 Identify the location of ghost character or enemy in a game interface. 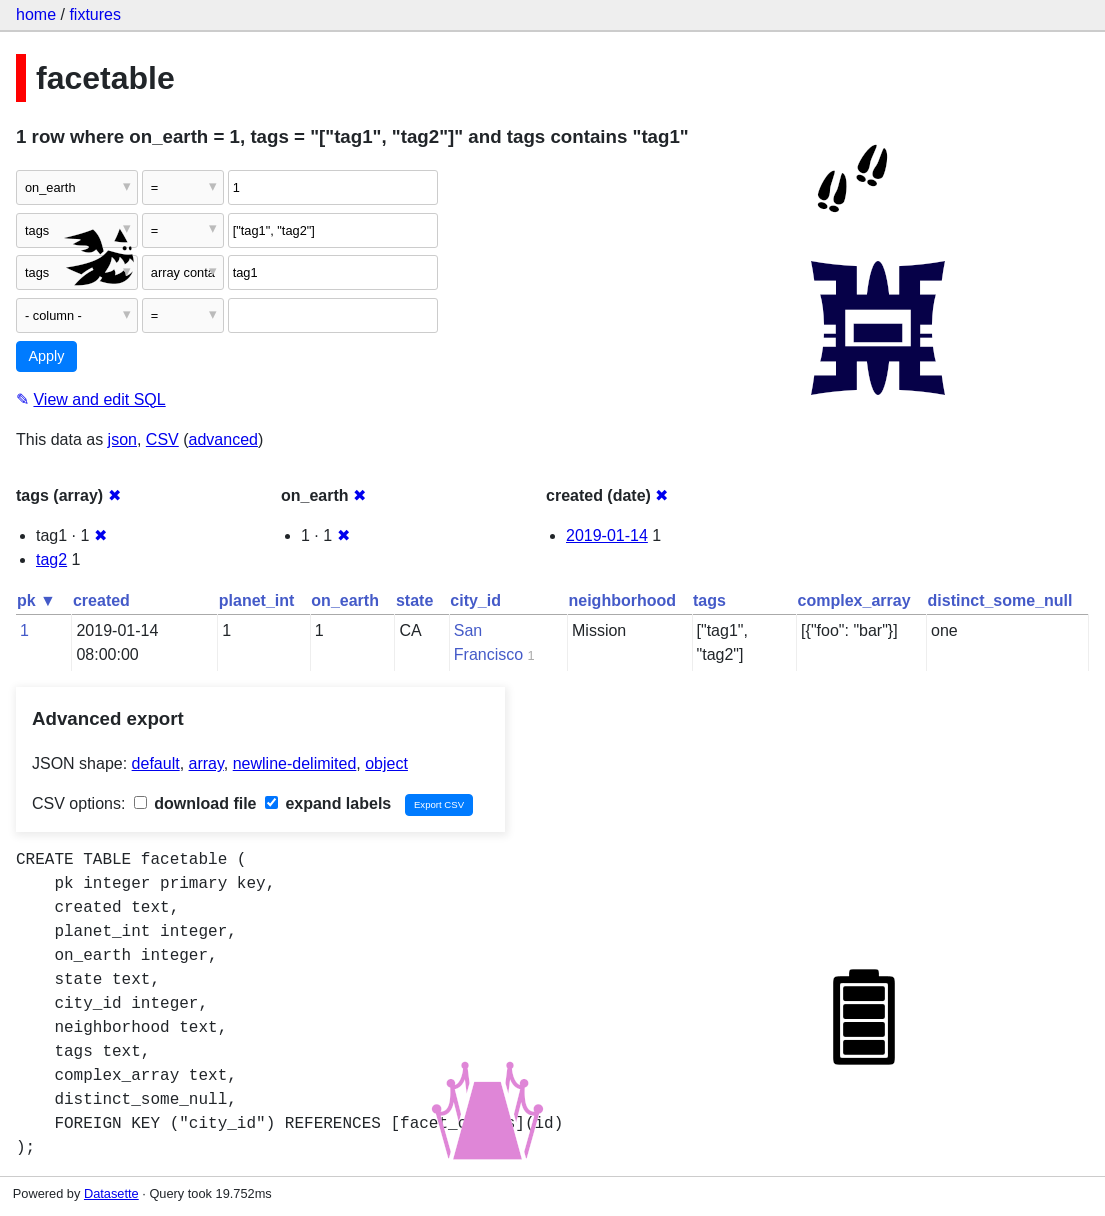
(99, 257).